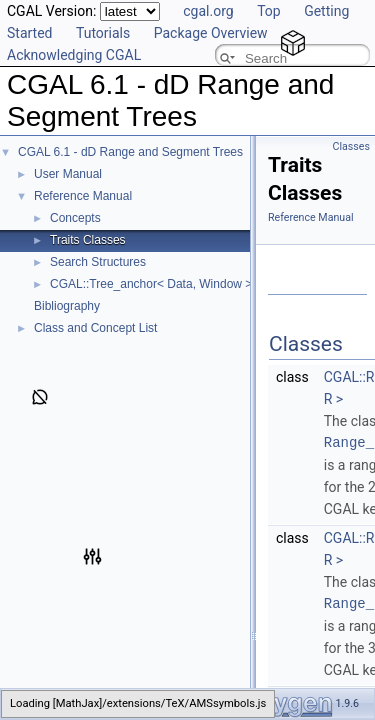  I want to click on mute or disable chat notifications, so click(40, 397).